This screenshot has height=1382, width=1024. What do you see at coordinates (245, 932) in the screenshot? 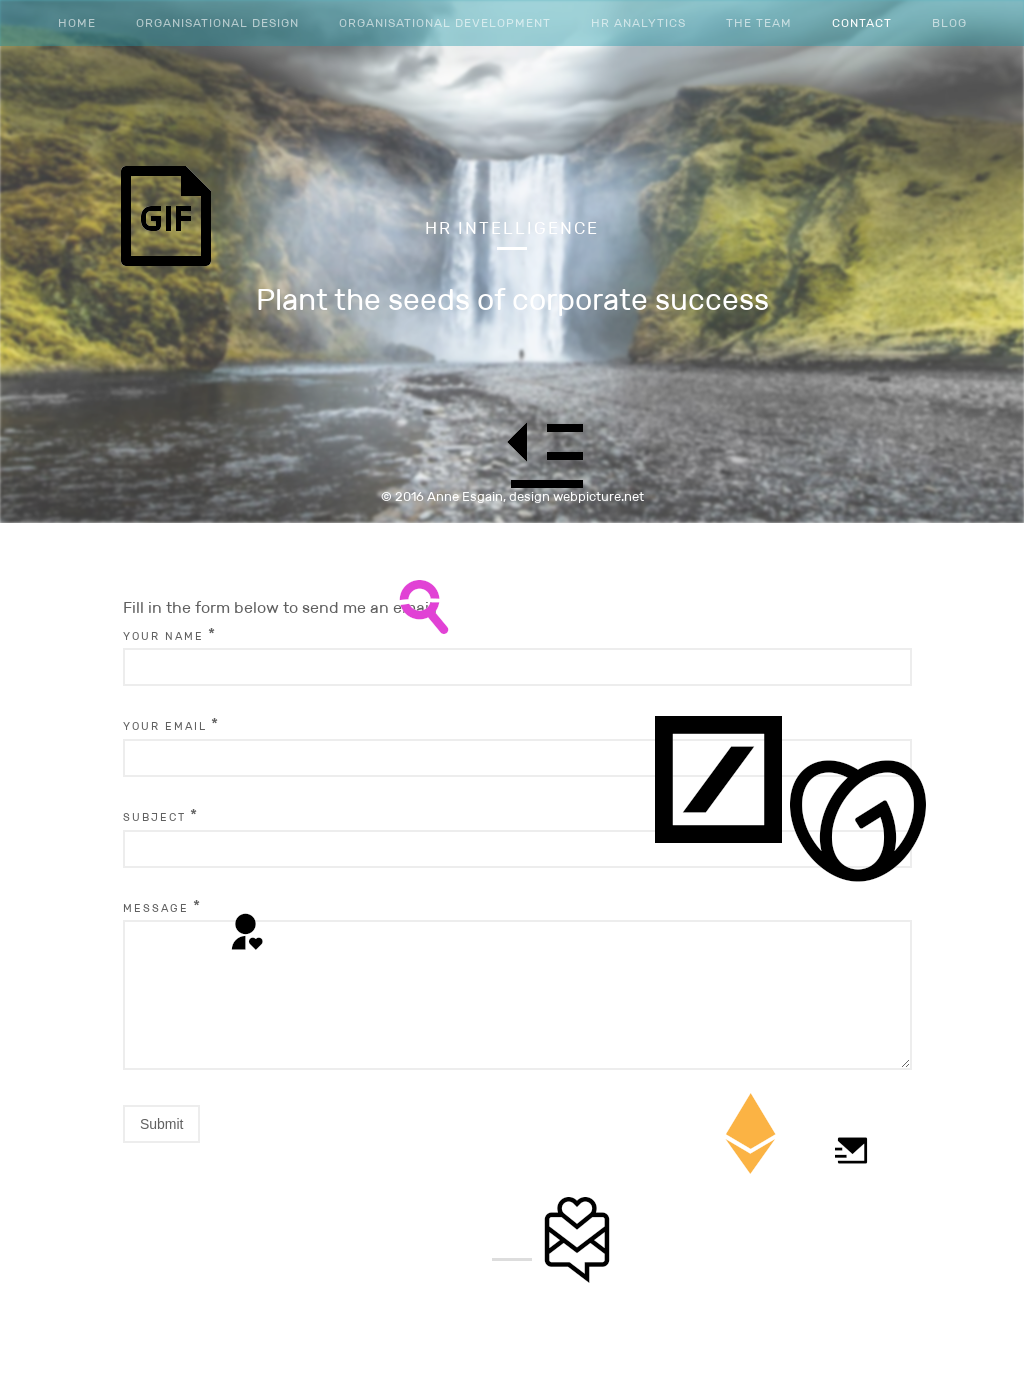
I see `view favorite or loved contacts` at bounding box center [245, 932].